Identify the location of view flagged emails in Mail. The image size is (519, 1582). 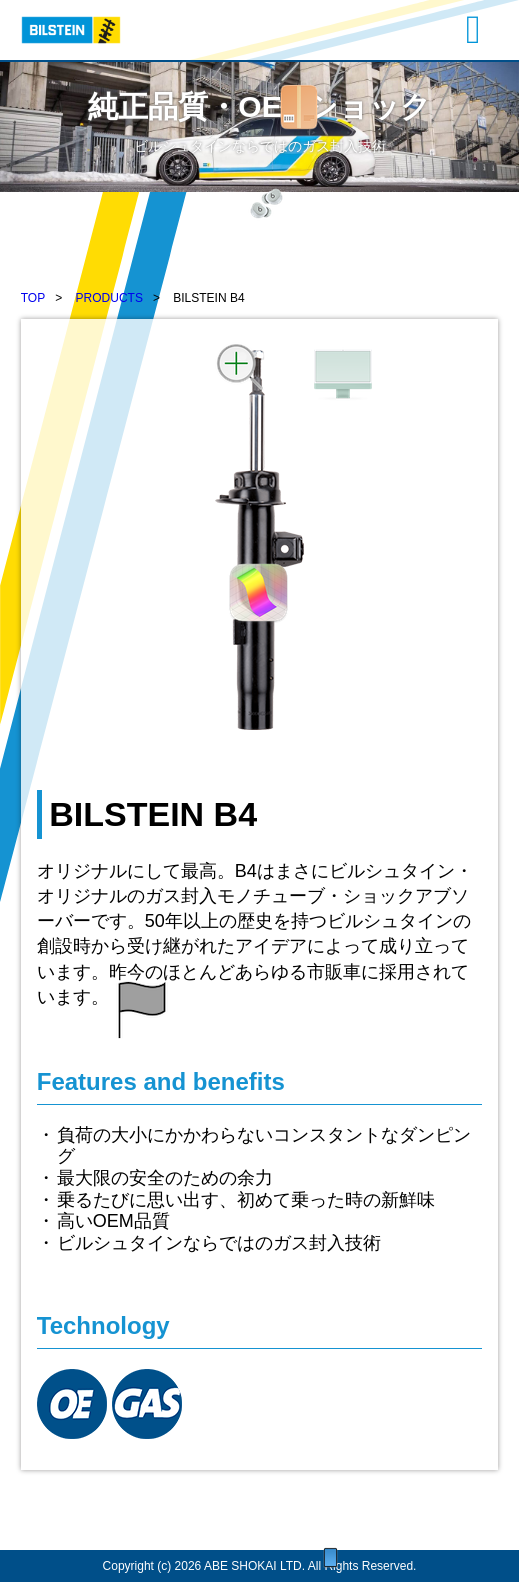
(142, 1010).